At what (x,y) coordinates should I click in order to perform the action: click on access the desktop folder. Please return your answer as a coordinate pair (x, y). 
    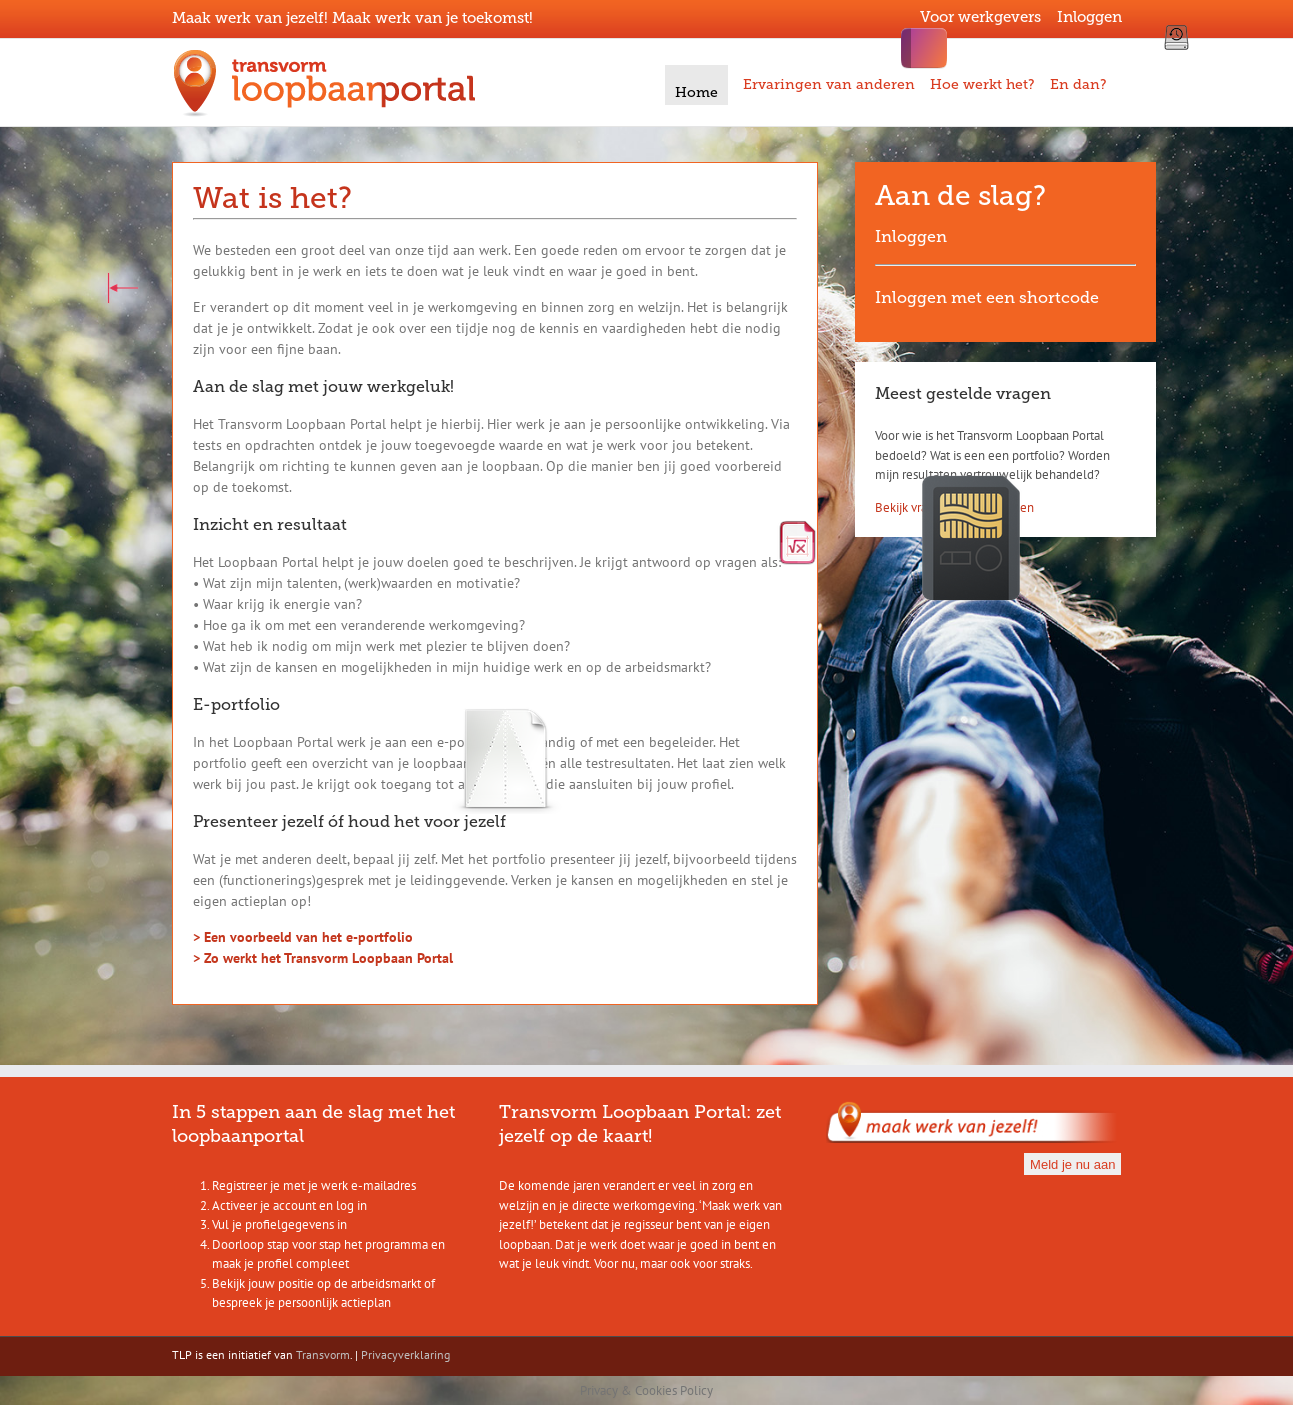
    Looking at the image, I should click on (924, 47).